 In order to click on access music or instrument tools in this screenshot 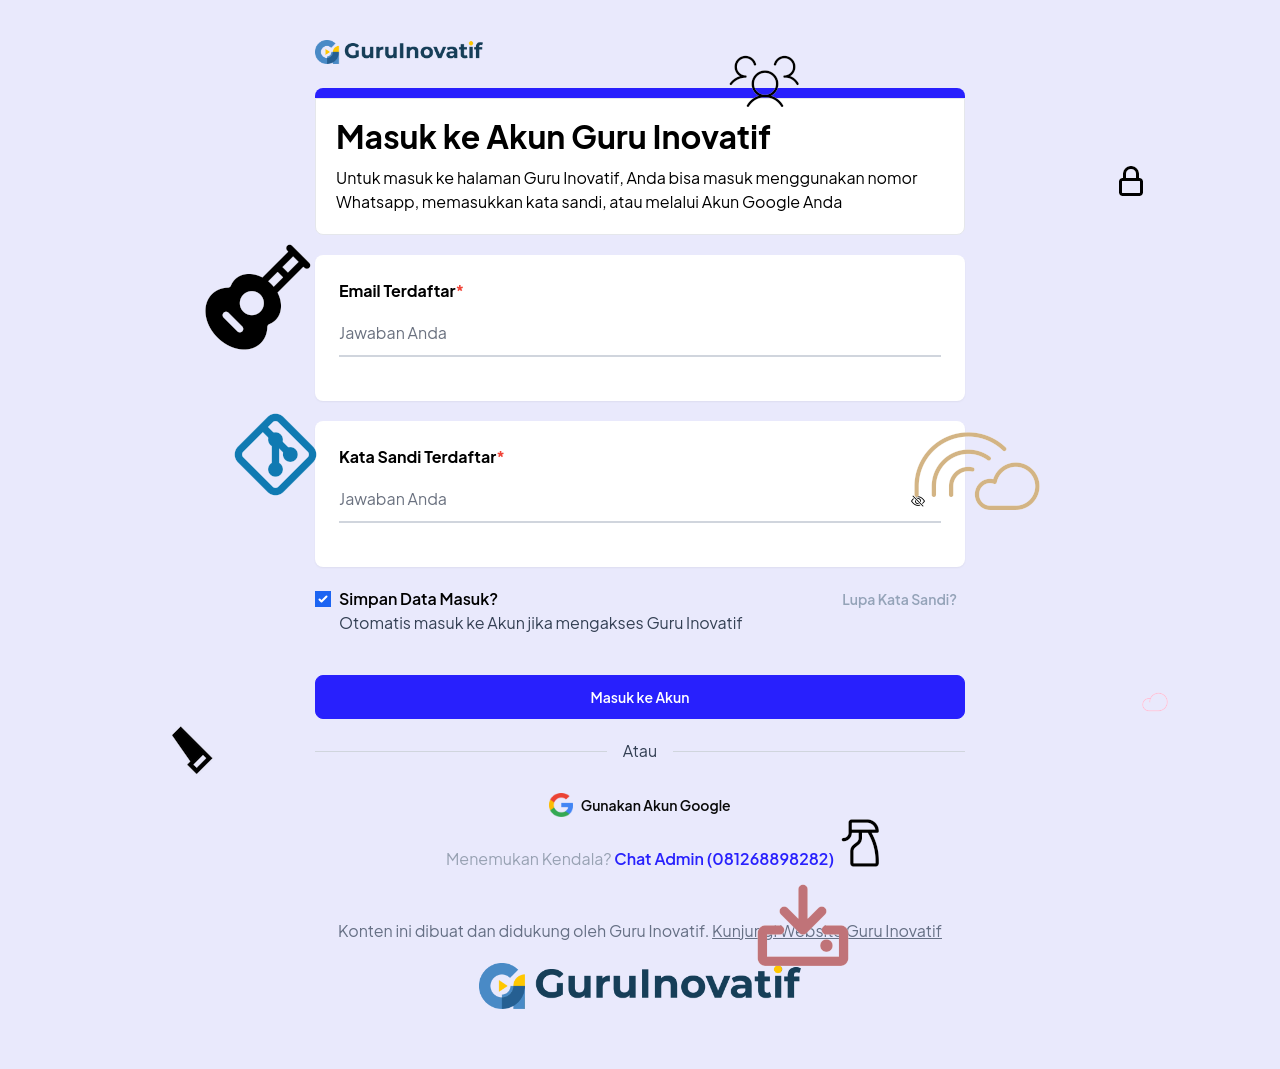, I will do `click(257, 298)`.